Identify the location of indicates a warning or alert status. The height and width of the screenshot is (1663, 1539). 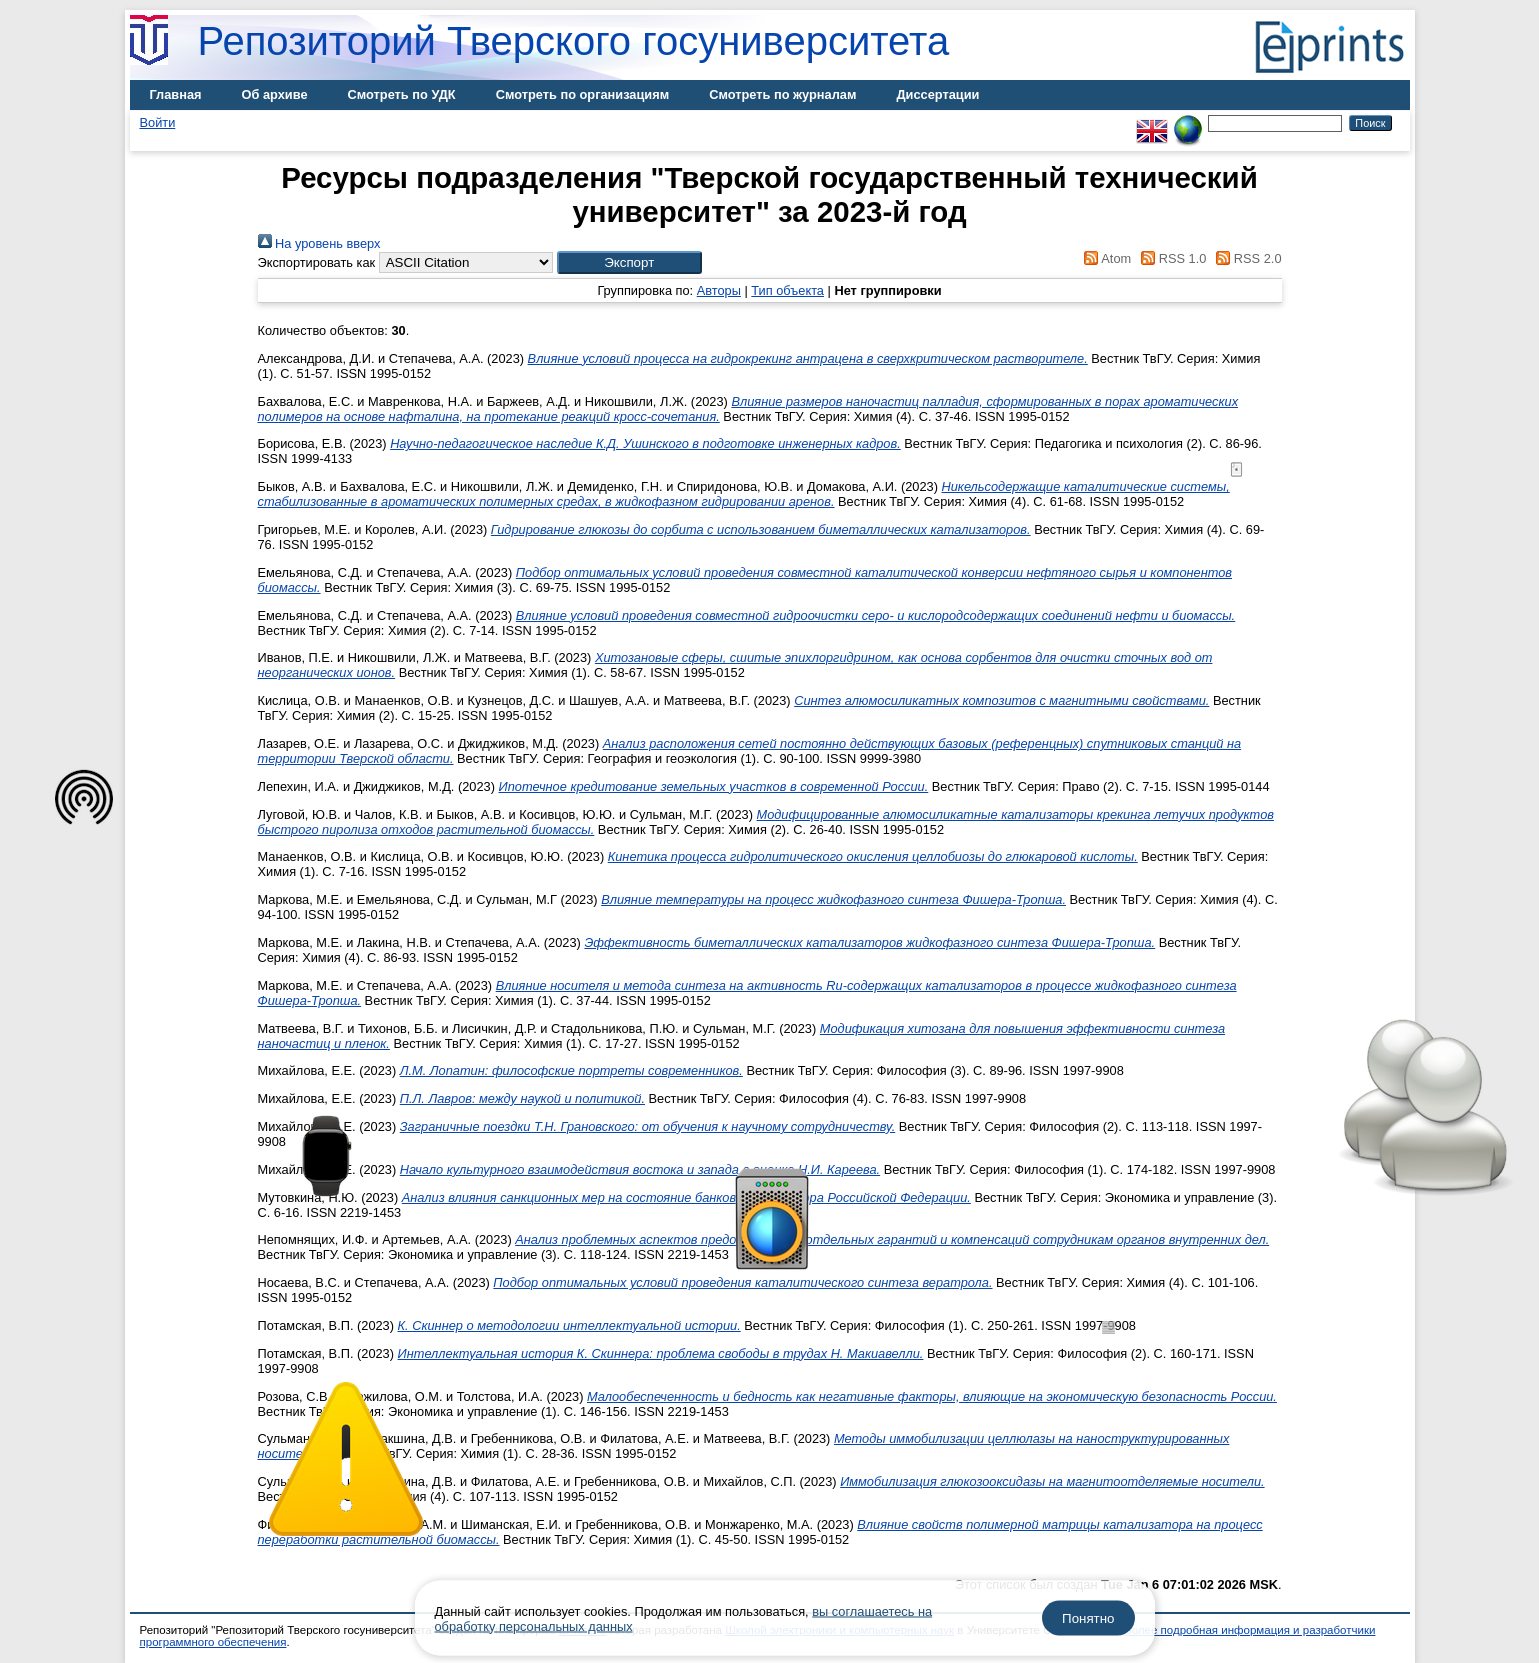
(346, 1459).